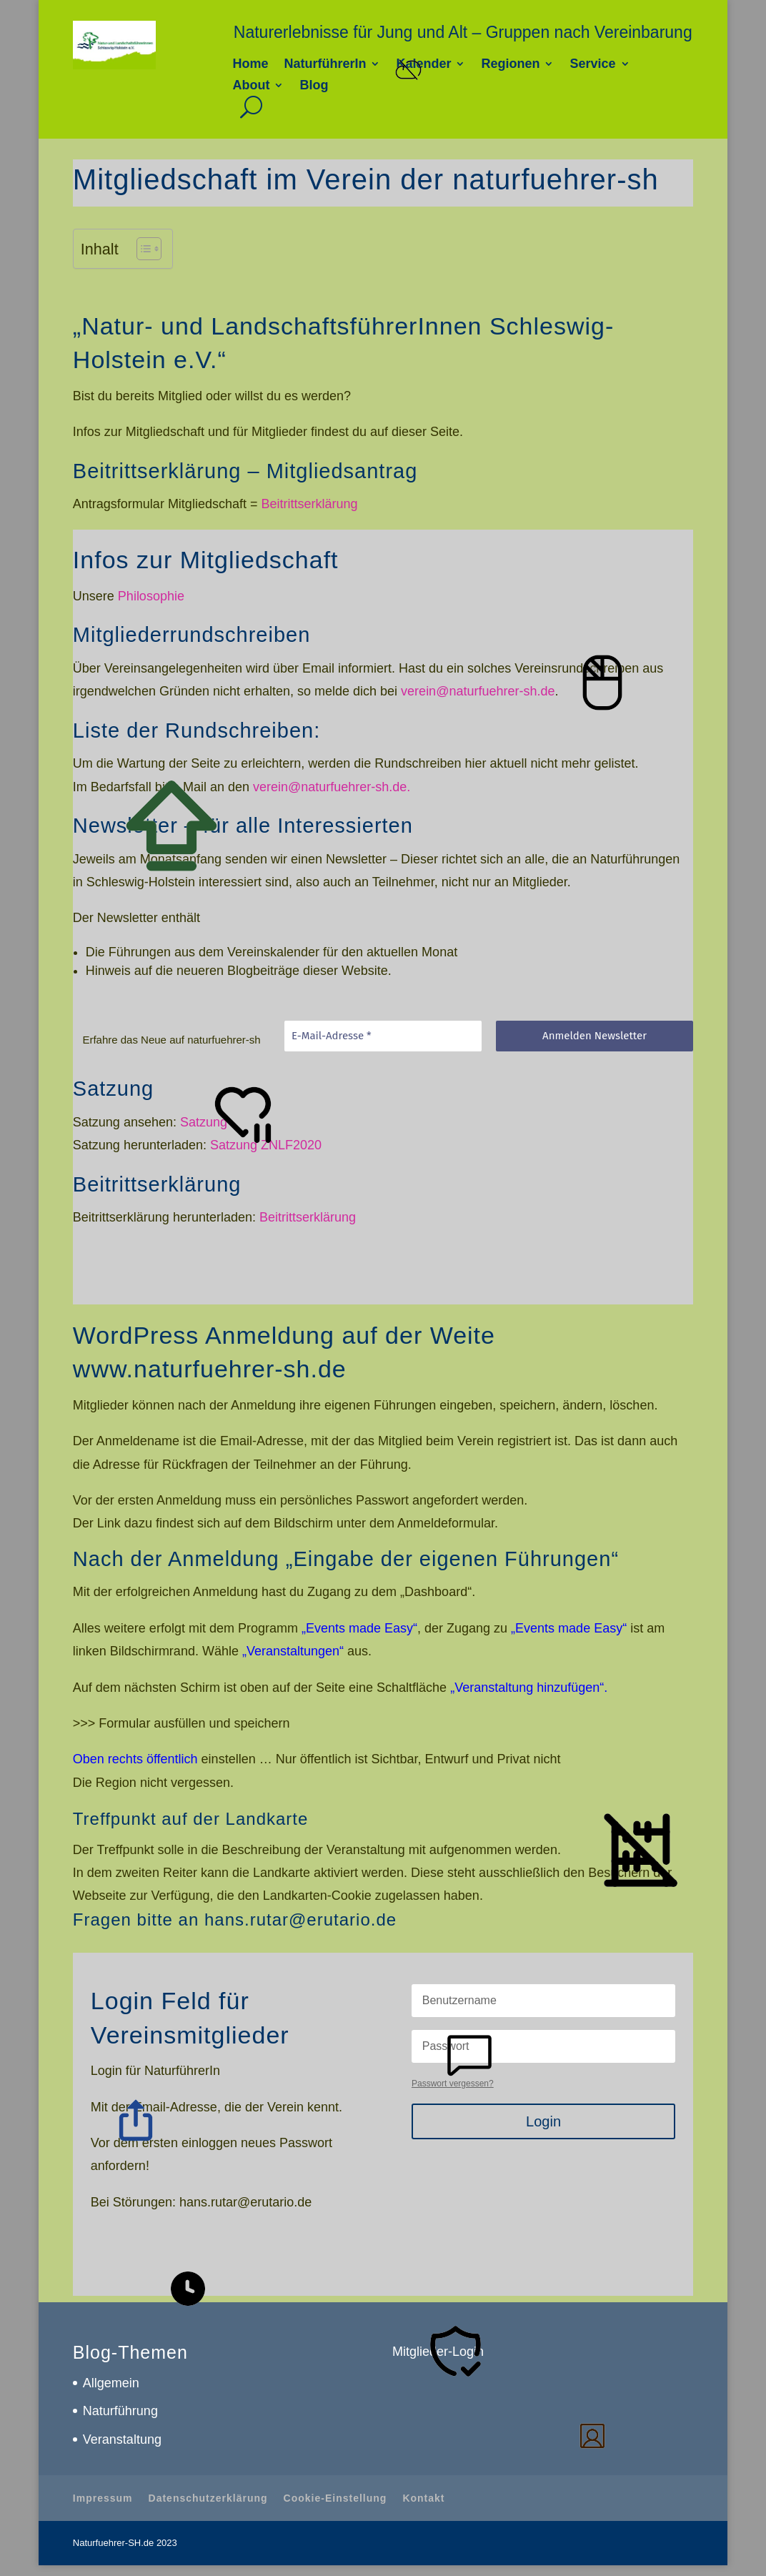 This screenshot has width=766, height=2576. What do you see at coordinates (243, 1112) in the screenshot?
I see `pause health monitoring or tracking` at bounding box center [243, 1112].